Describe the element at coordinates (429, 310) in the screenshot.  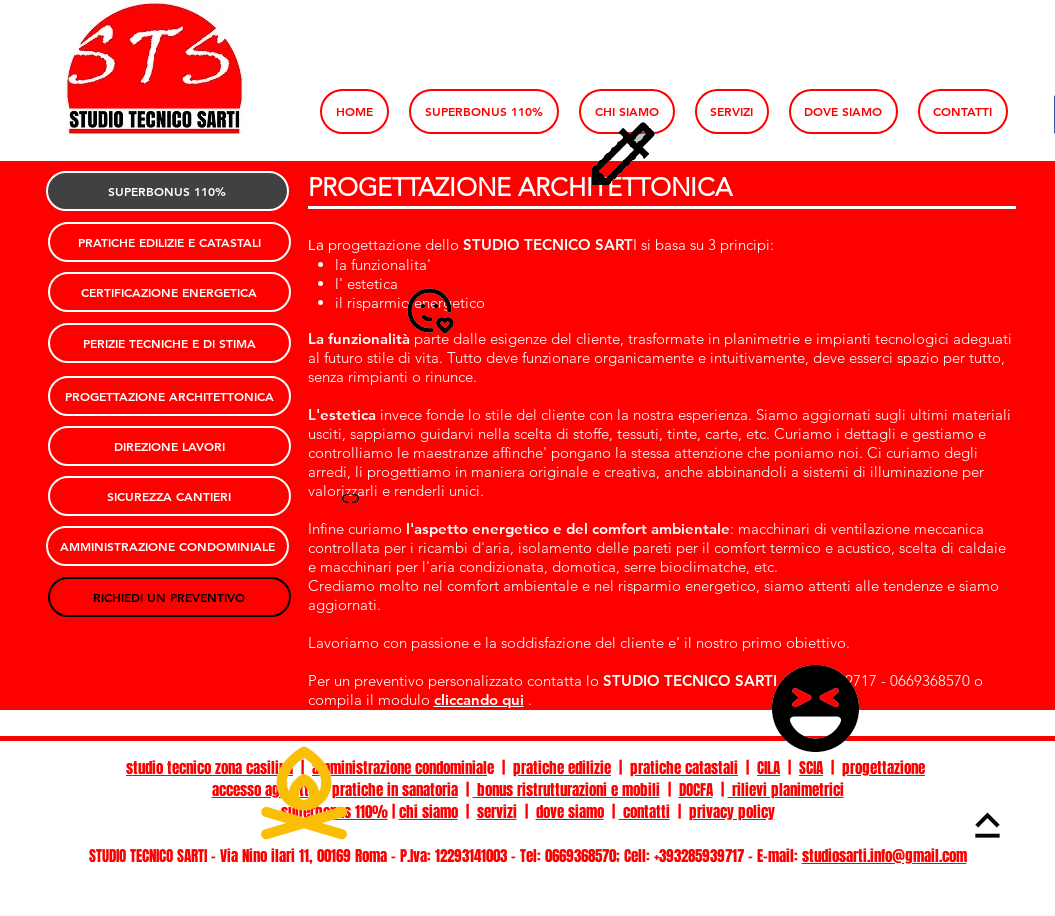
I see `react with love or affection` at that location.